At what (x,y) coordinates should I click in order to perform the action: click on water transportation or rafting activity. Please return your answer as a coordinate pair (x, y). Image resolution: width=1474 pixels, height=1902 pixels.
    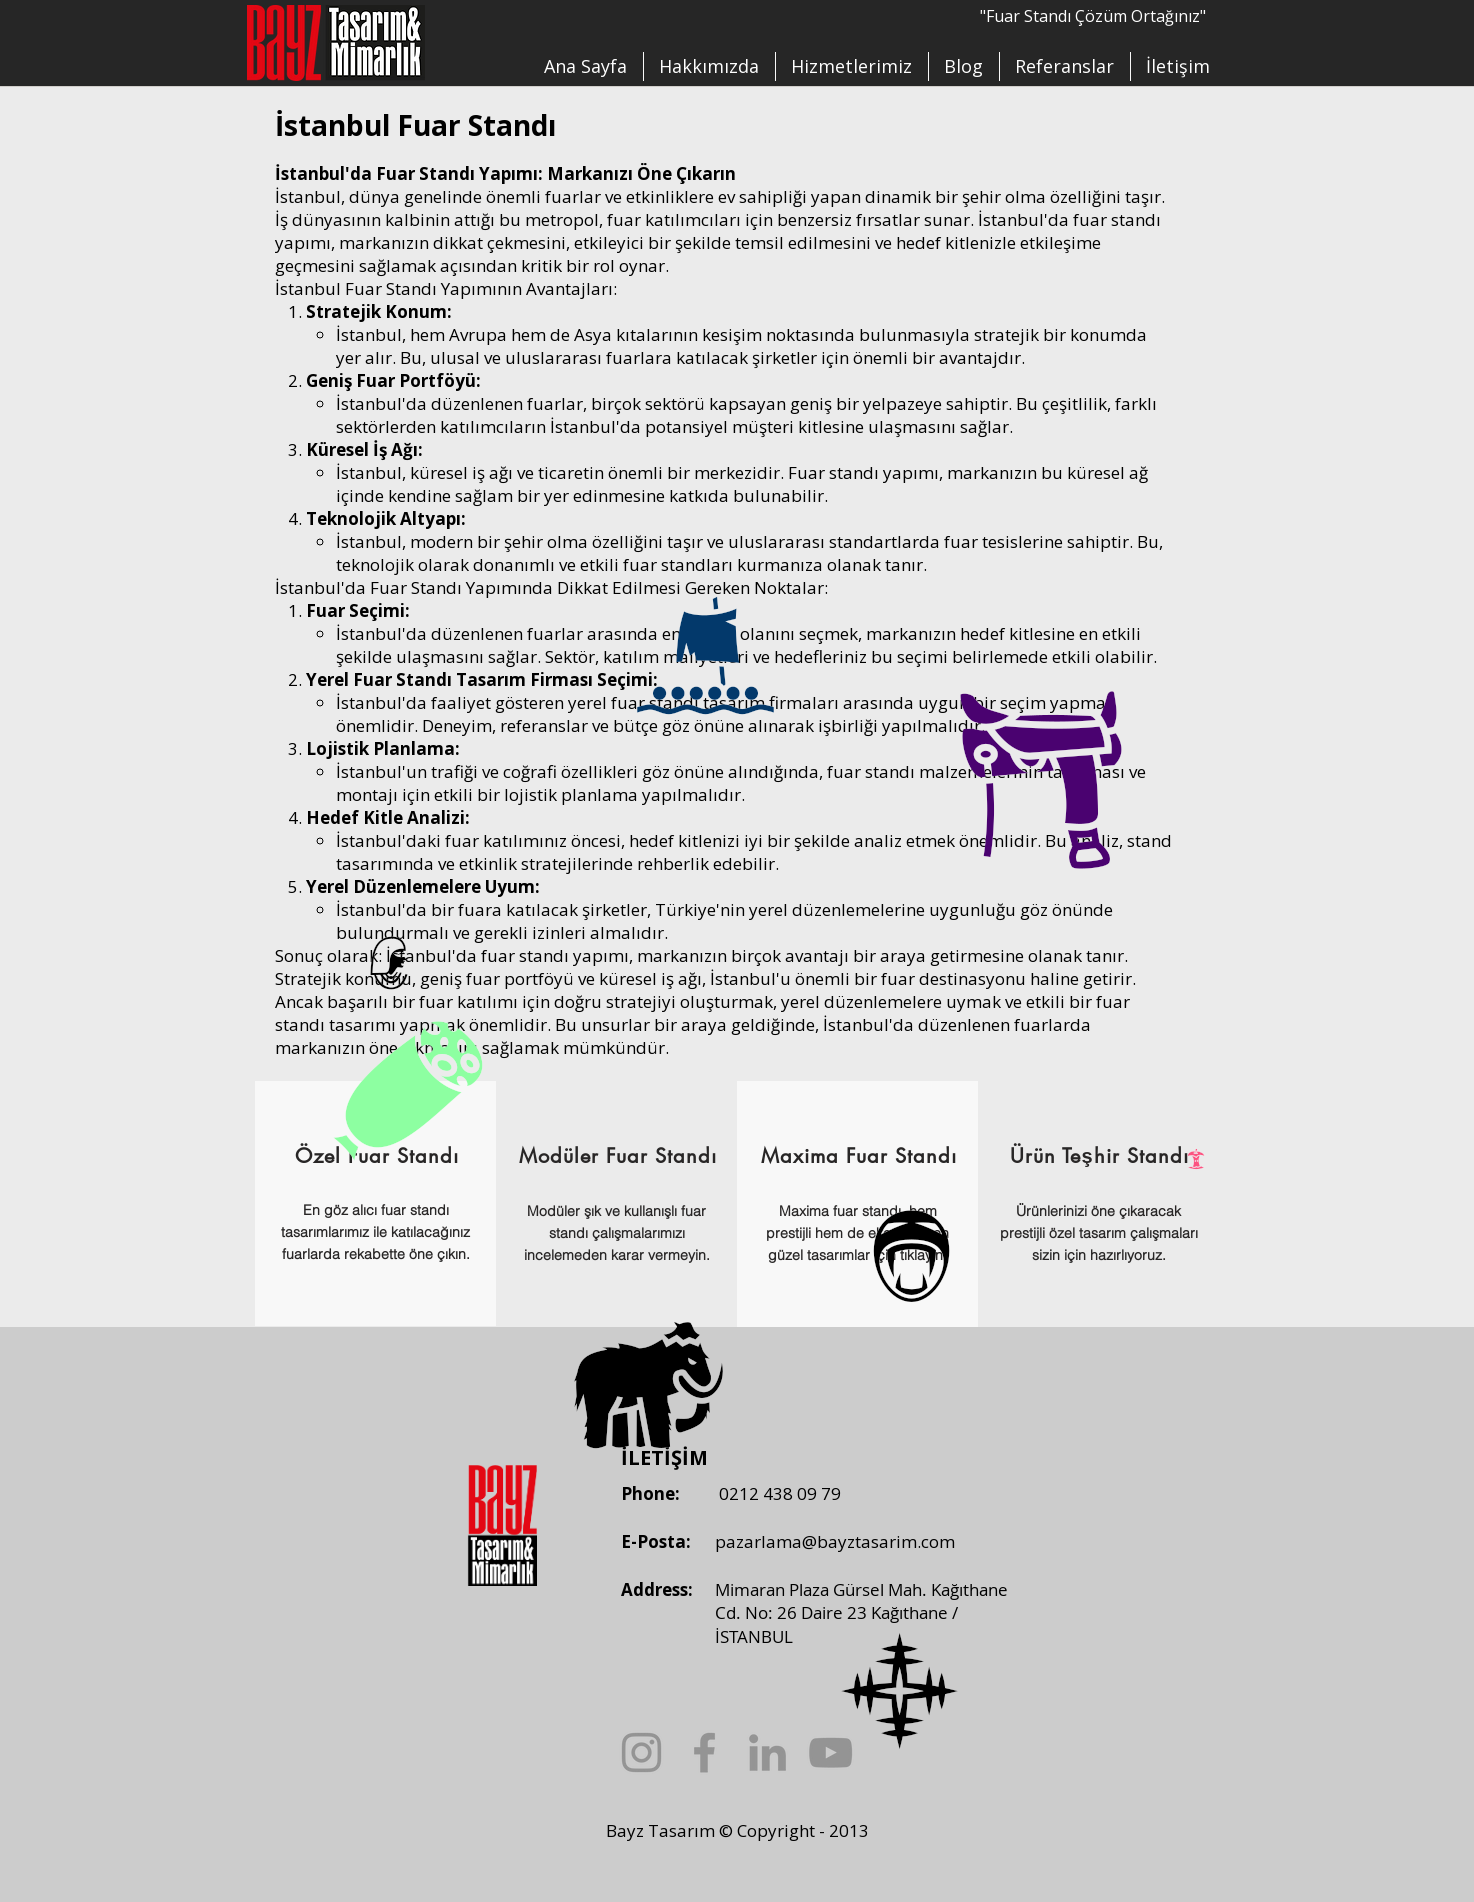
    Looking at the image, I should click on (705, 655).